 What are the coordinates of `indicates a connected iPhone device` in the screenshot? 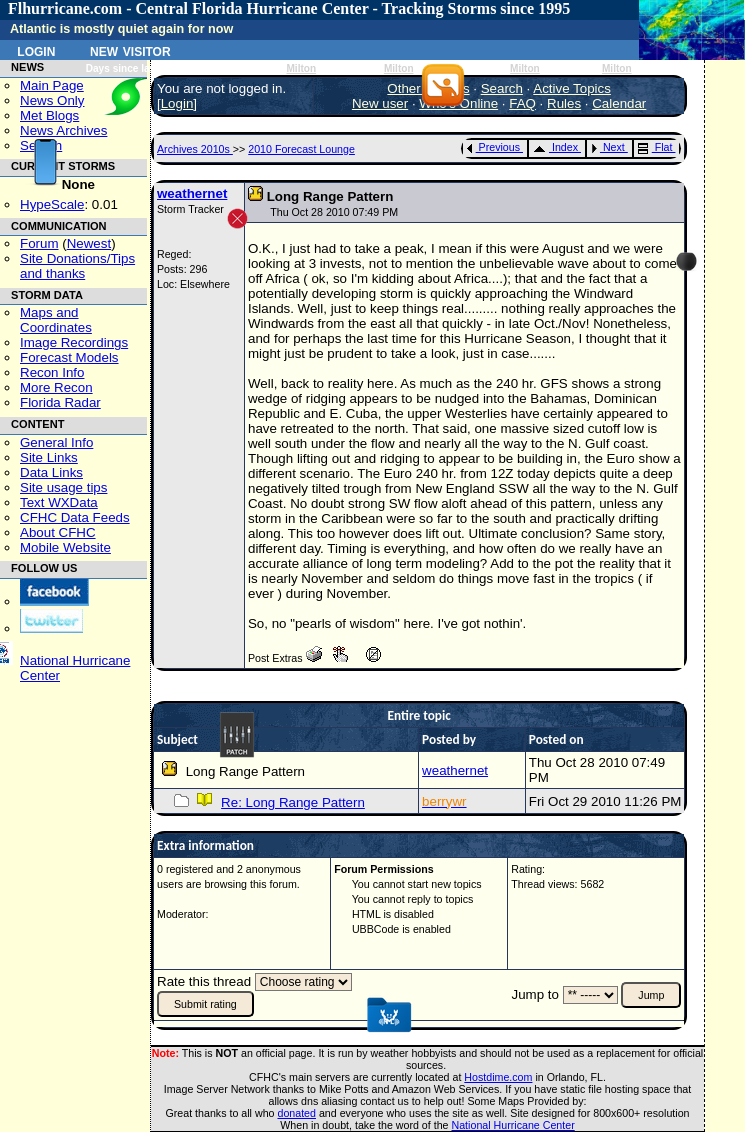 It's located at (45, 162).